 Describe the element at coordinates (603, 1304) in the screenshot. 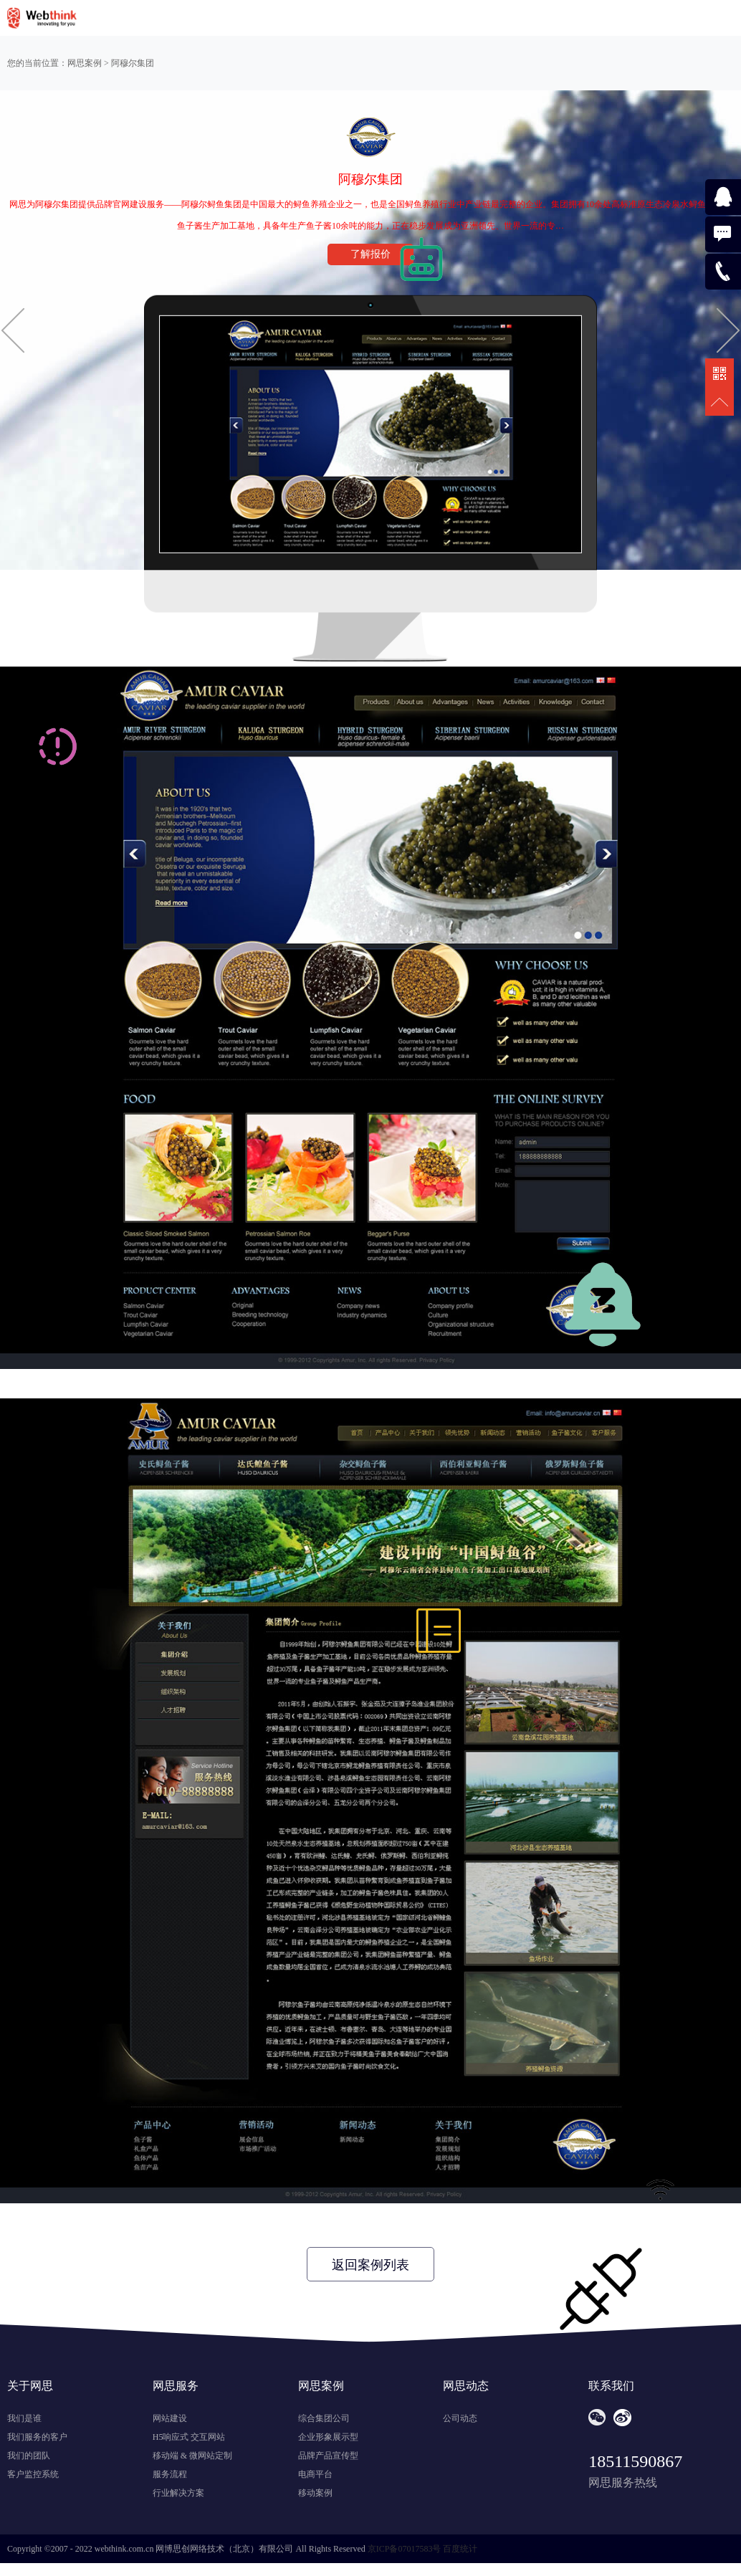

I see `mute notifications or enable do not disturb mode` at that location.